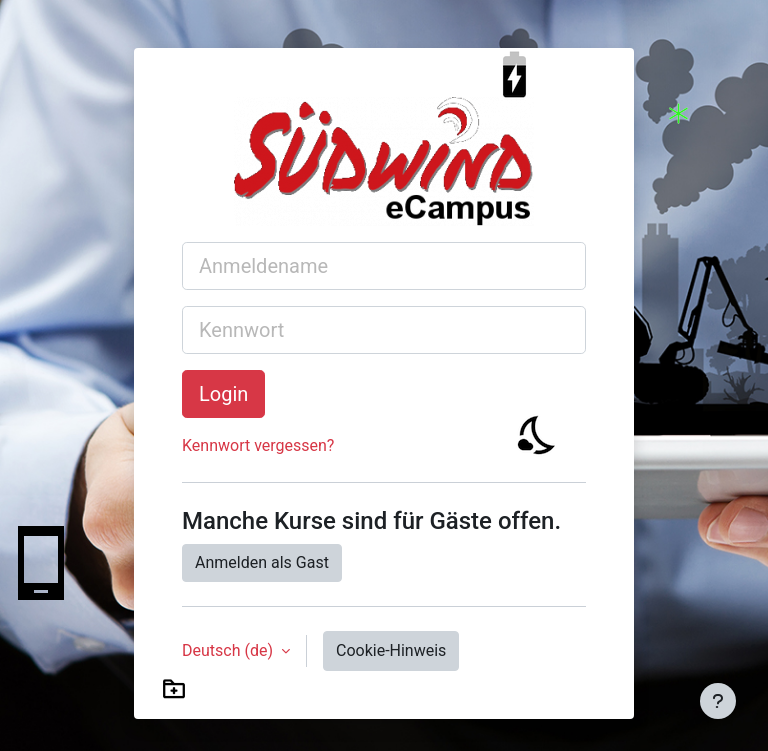 Image resolution: width=768 pixels, height=751 pixels. What do you see at coordinates (539, 435) in the screenshot?
I see `switch to dark mode or night theme` at bounding box center [539, 435].